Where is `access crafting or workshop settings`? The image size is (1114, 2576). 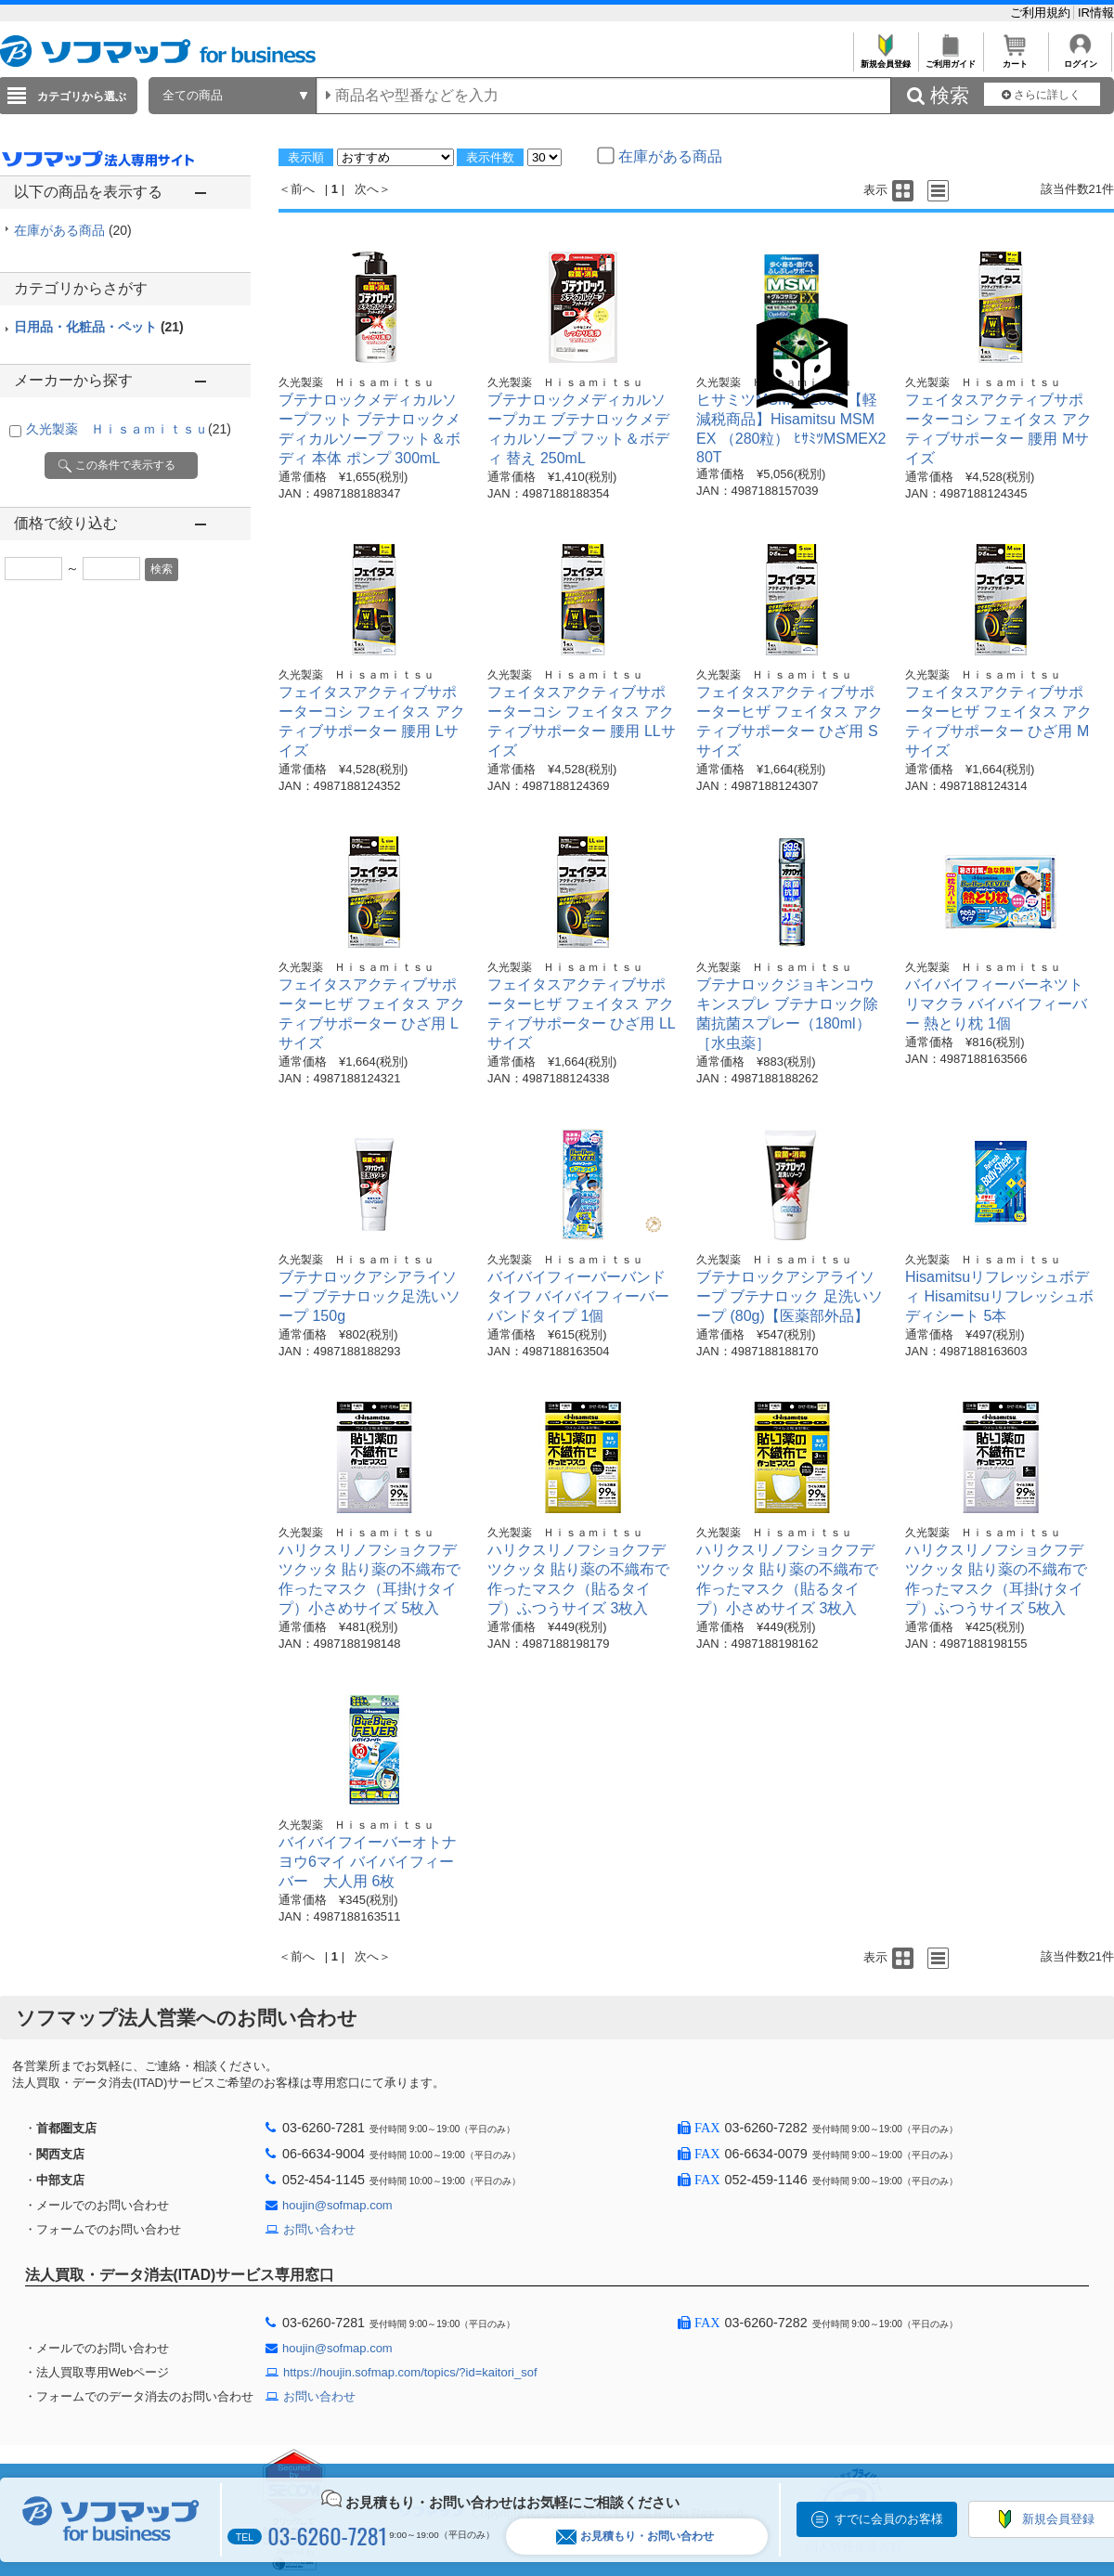 access crafting or workshop settings is located at coordinates (654, 1224).